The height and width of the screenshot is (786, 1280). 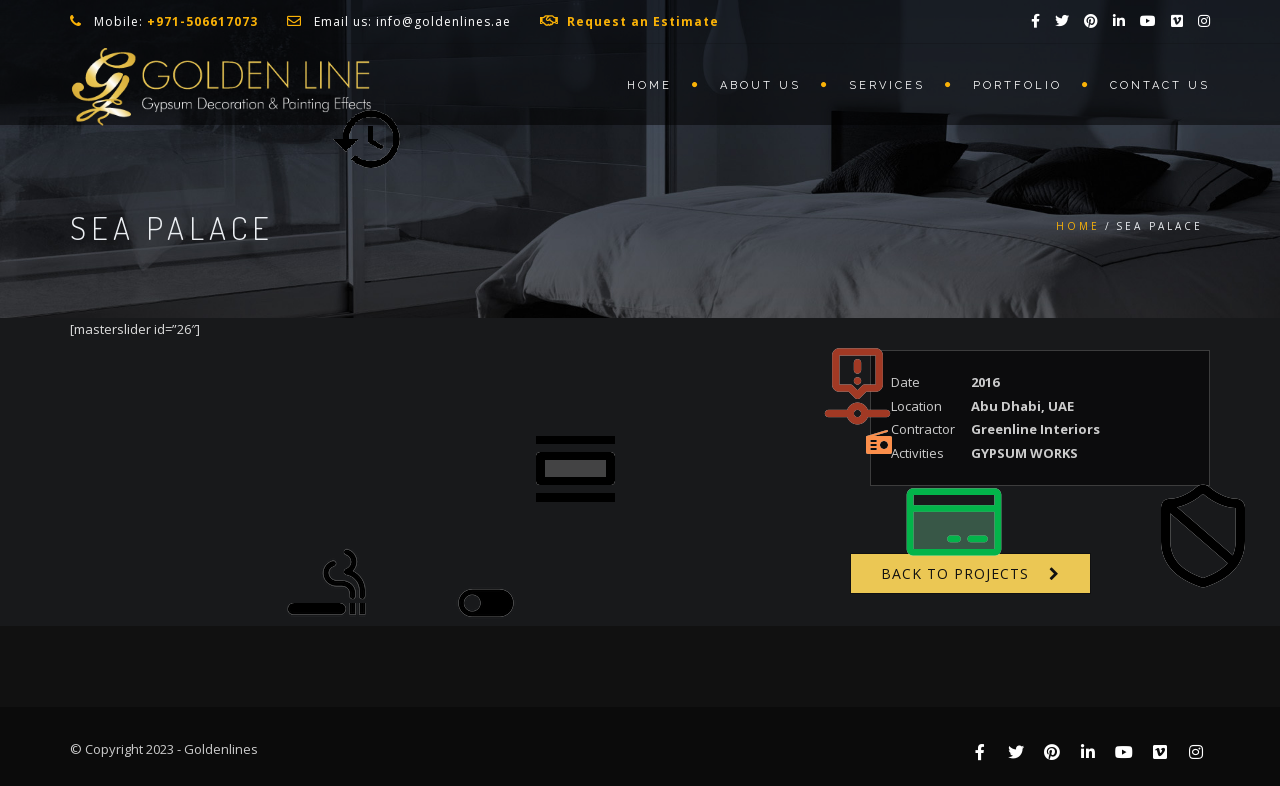 What do you see at coordinates (1203, 536) in the screenshot?
I see `blocked or banned protection status` at bounding box center [1203, 536].